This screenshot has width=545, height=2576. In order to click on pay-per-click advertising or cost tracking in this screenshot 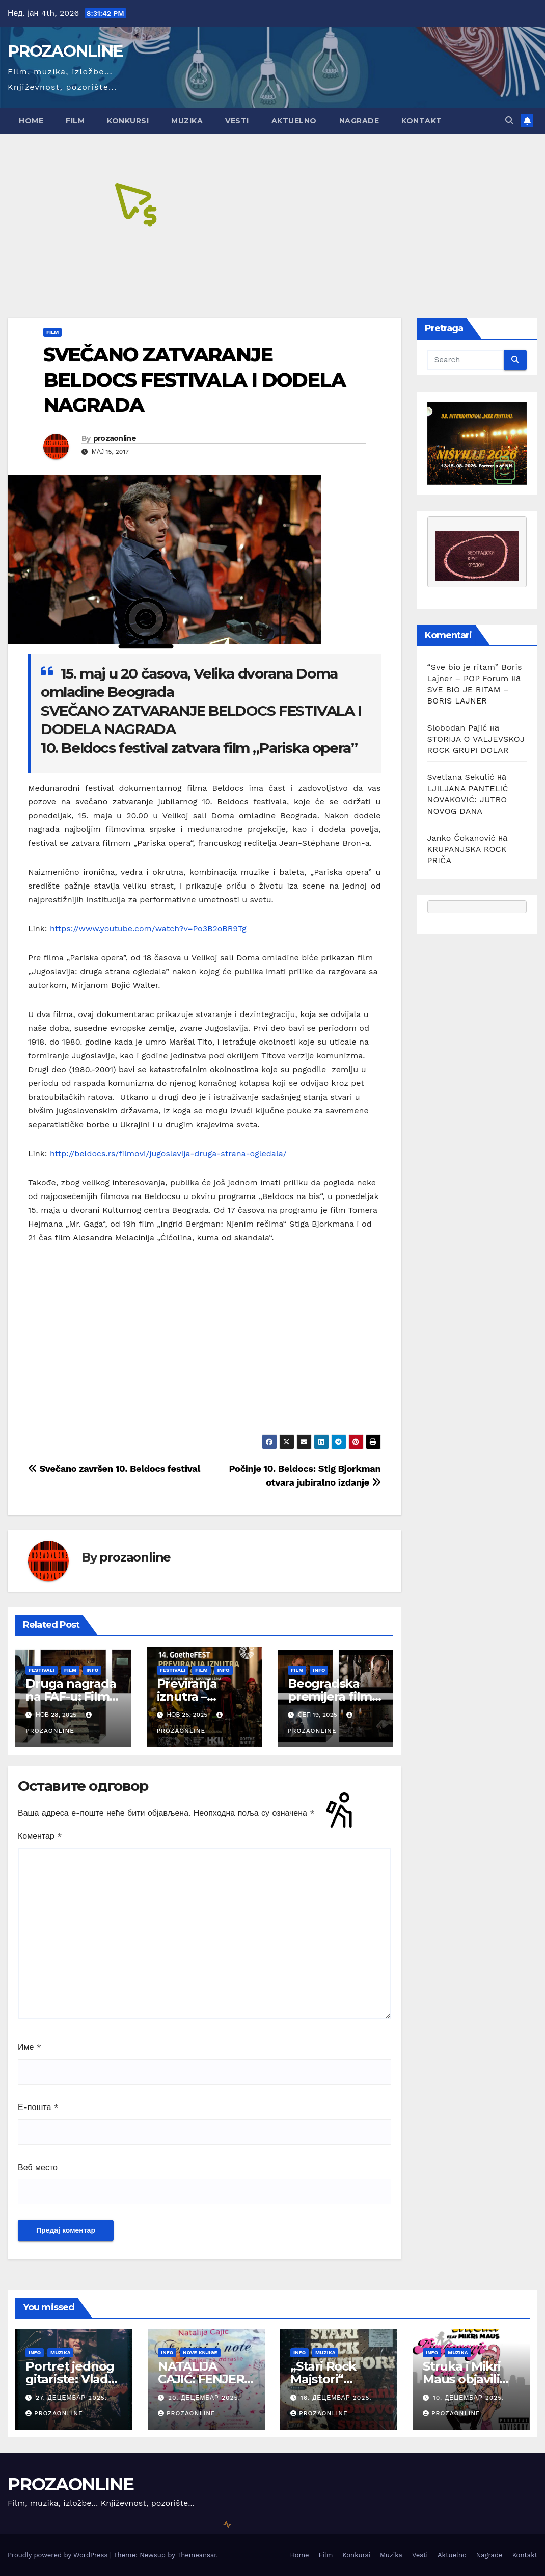, I will do `click(134, 202)`.